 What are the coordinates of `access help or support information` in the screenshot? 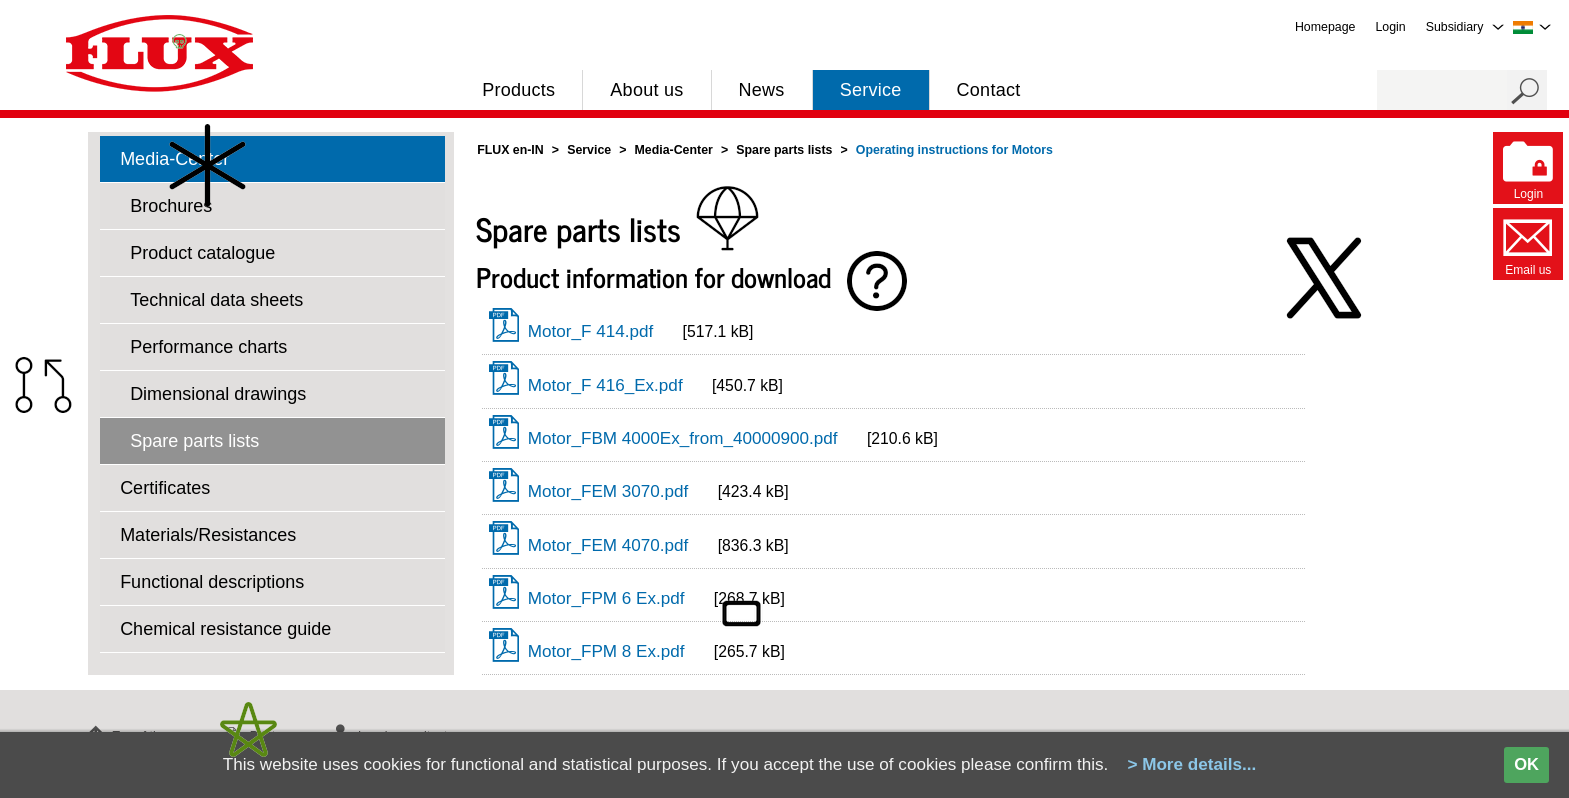 It's located at (877, 281).